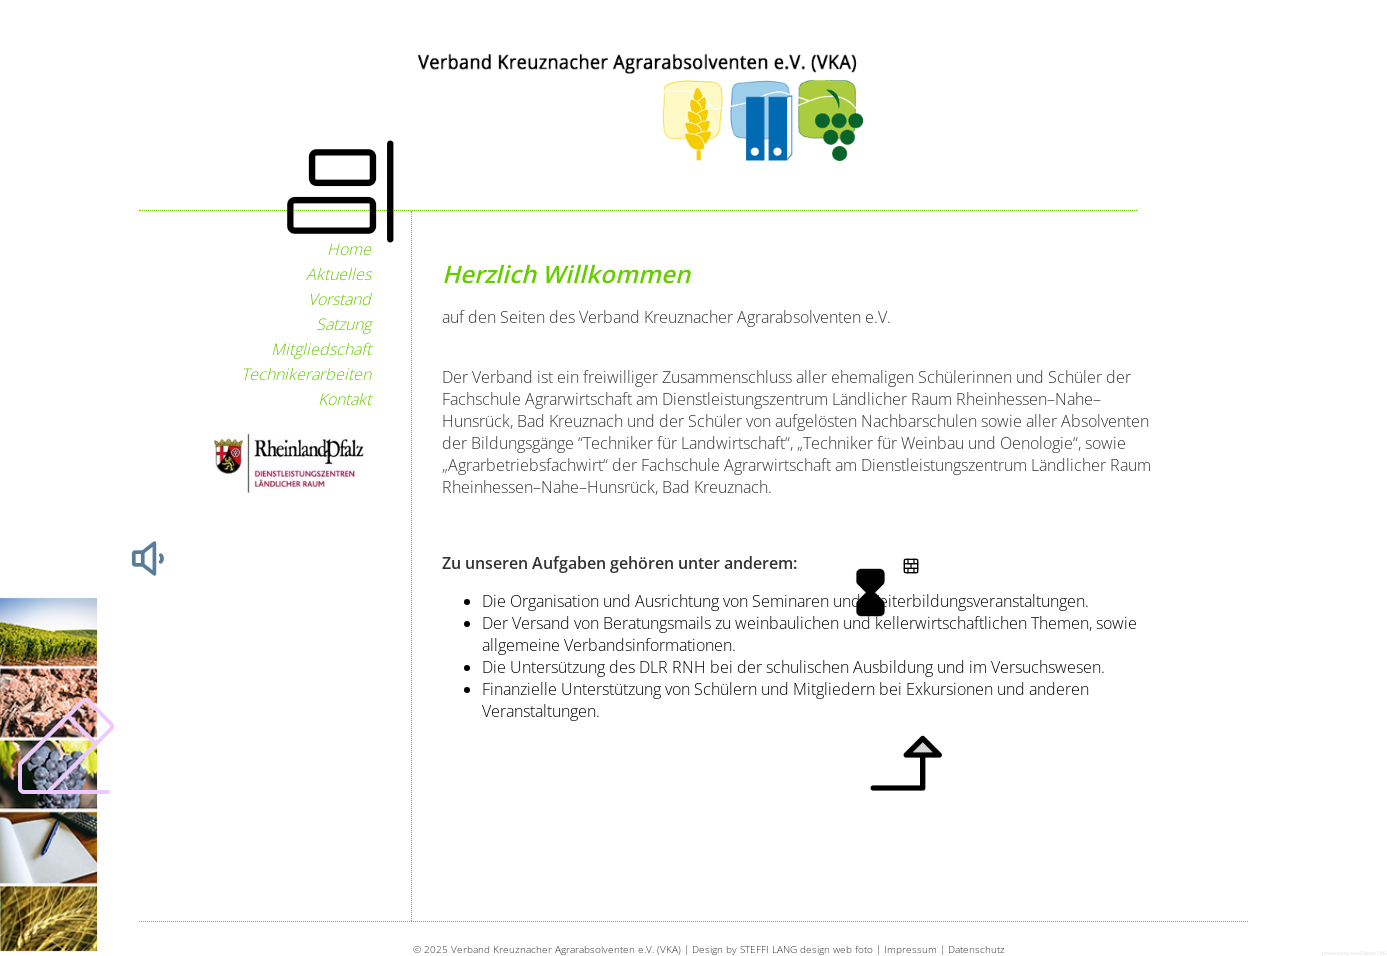 This screenshot has width=1387, height=956. Describe the element at coordinates (909, 766) in the screenshot. I see `redirect or forward content upward` at that location.